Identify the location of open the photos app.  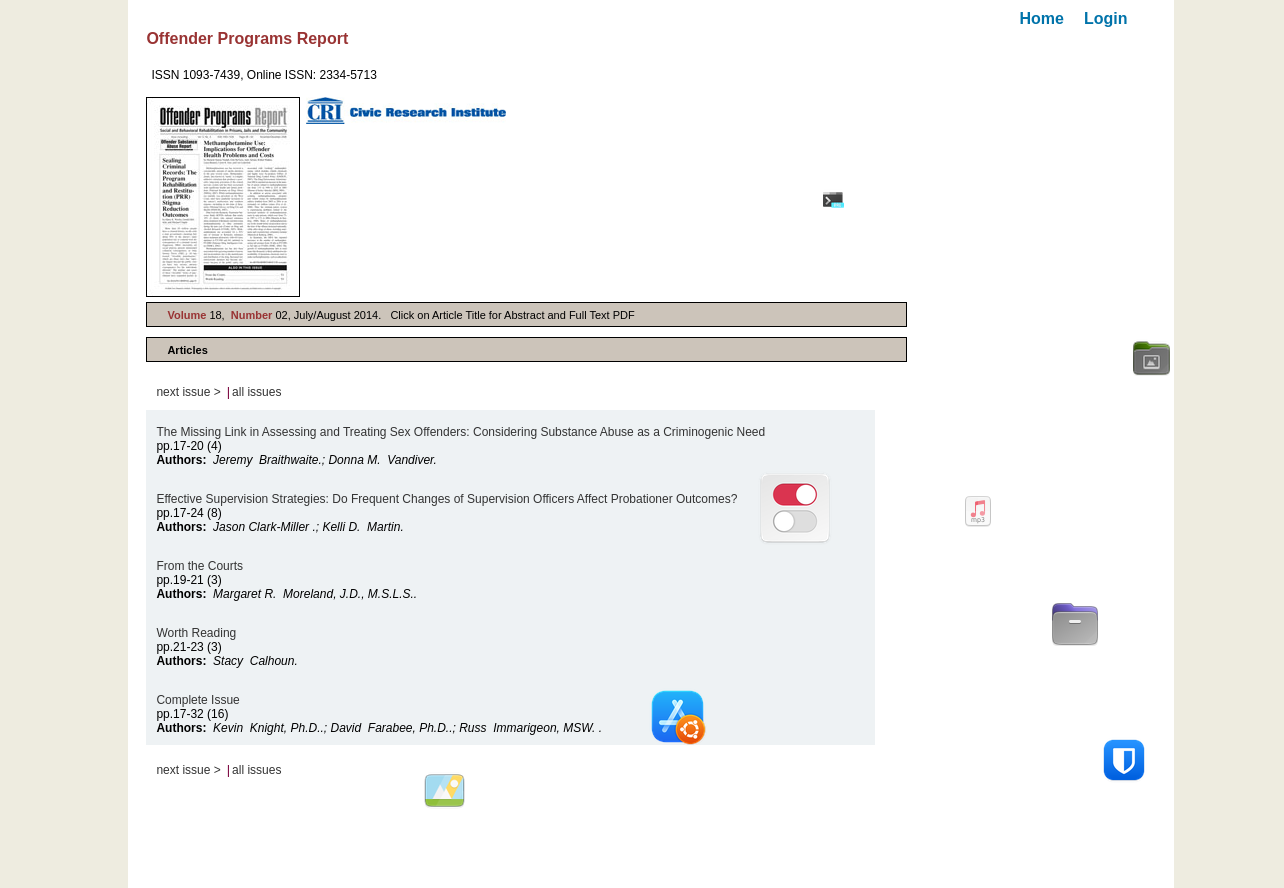
(444, 790).